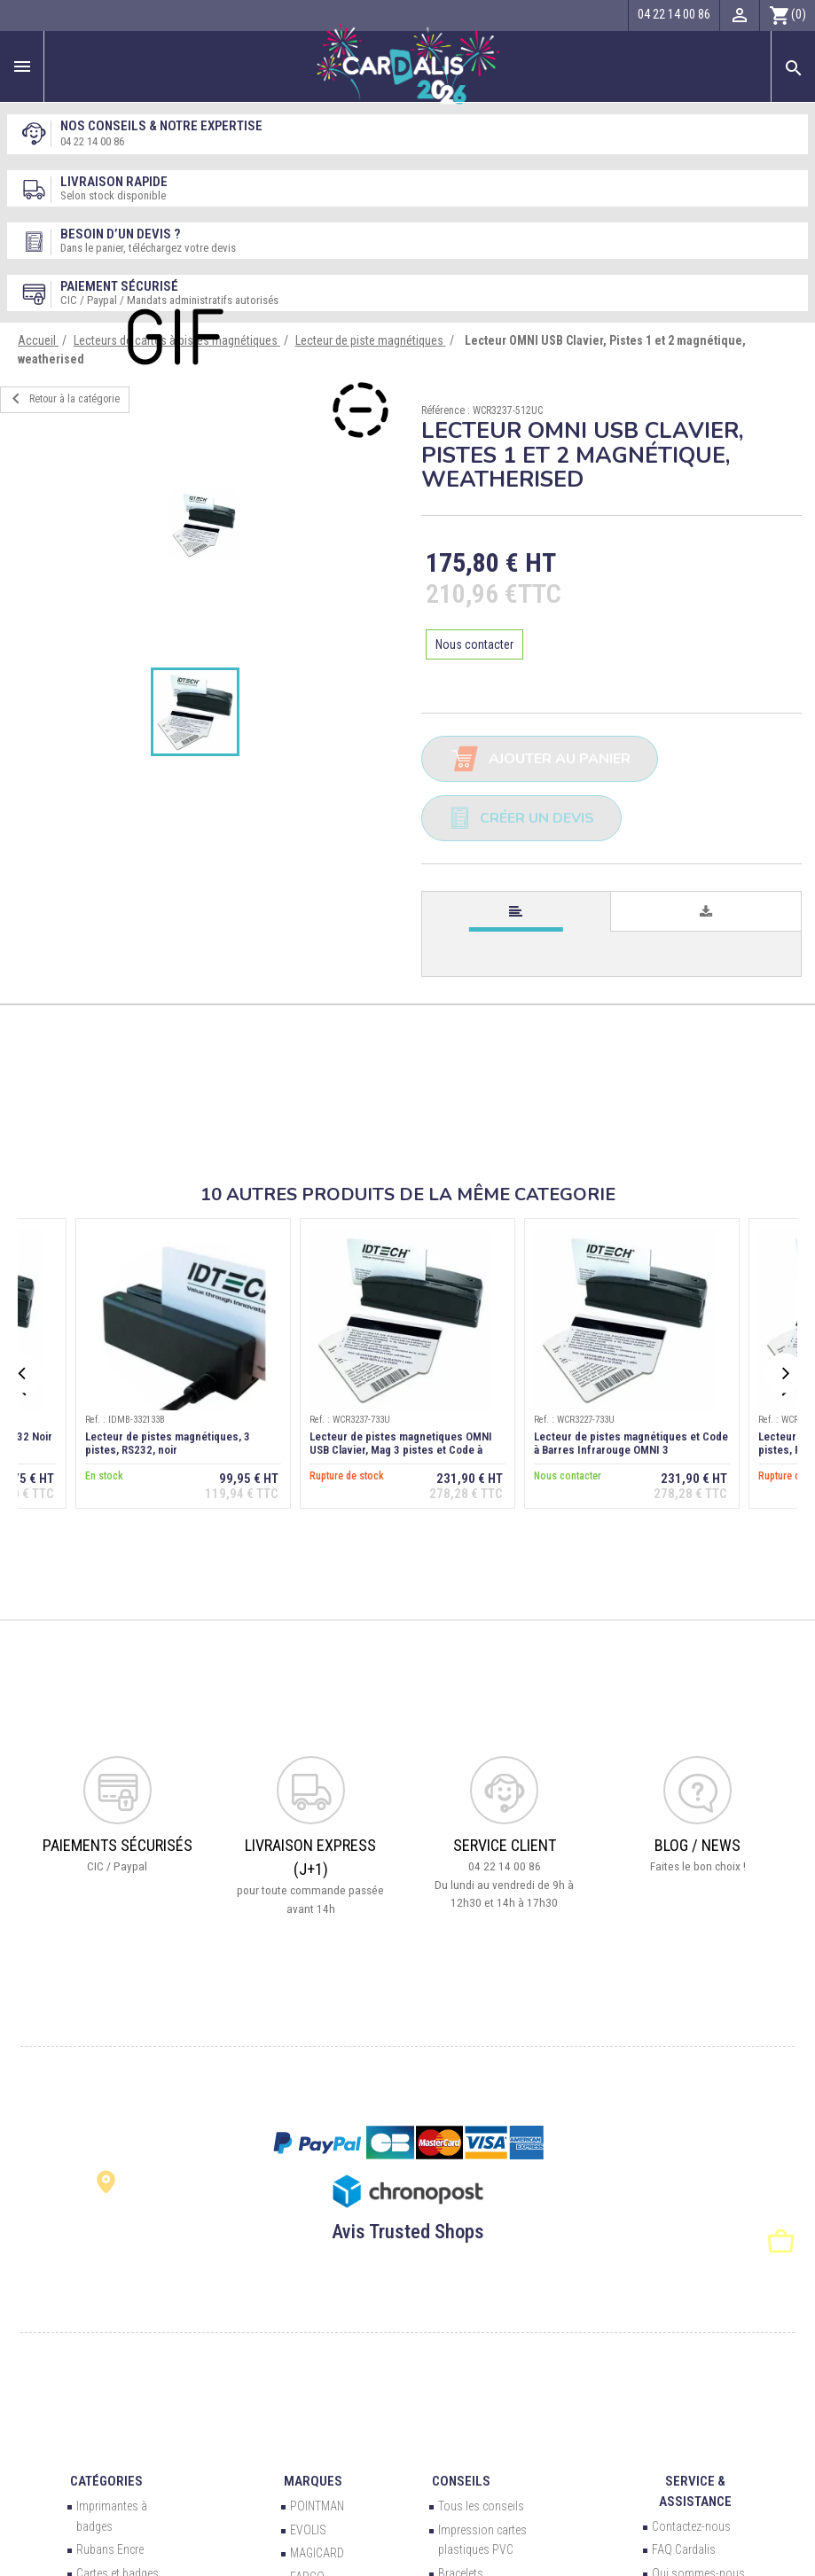 The height and width of the screenshot is (2576, 815). Describe the element at coordinates (360, 410) in the screenshot. I see `remove item from a pending or draft state` at that location.